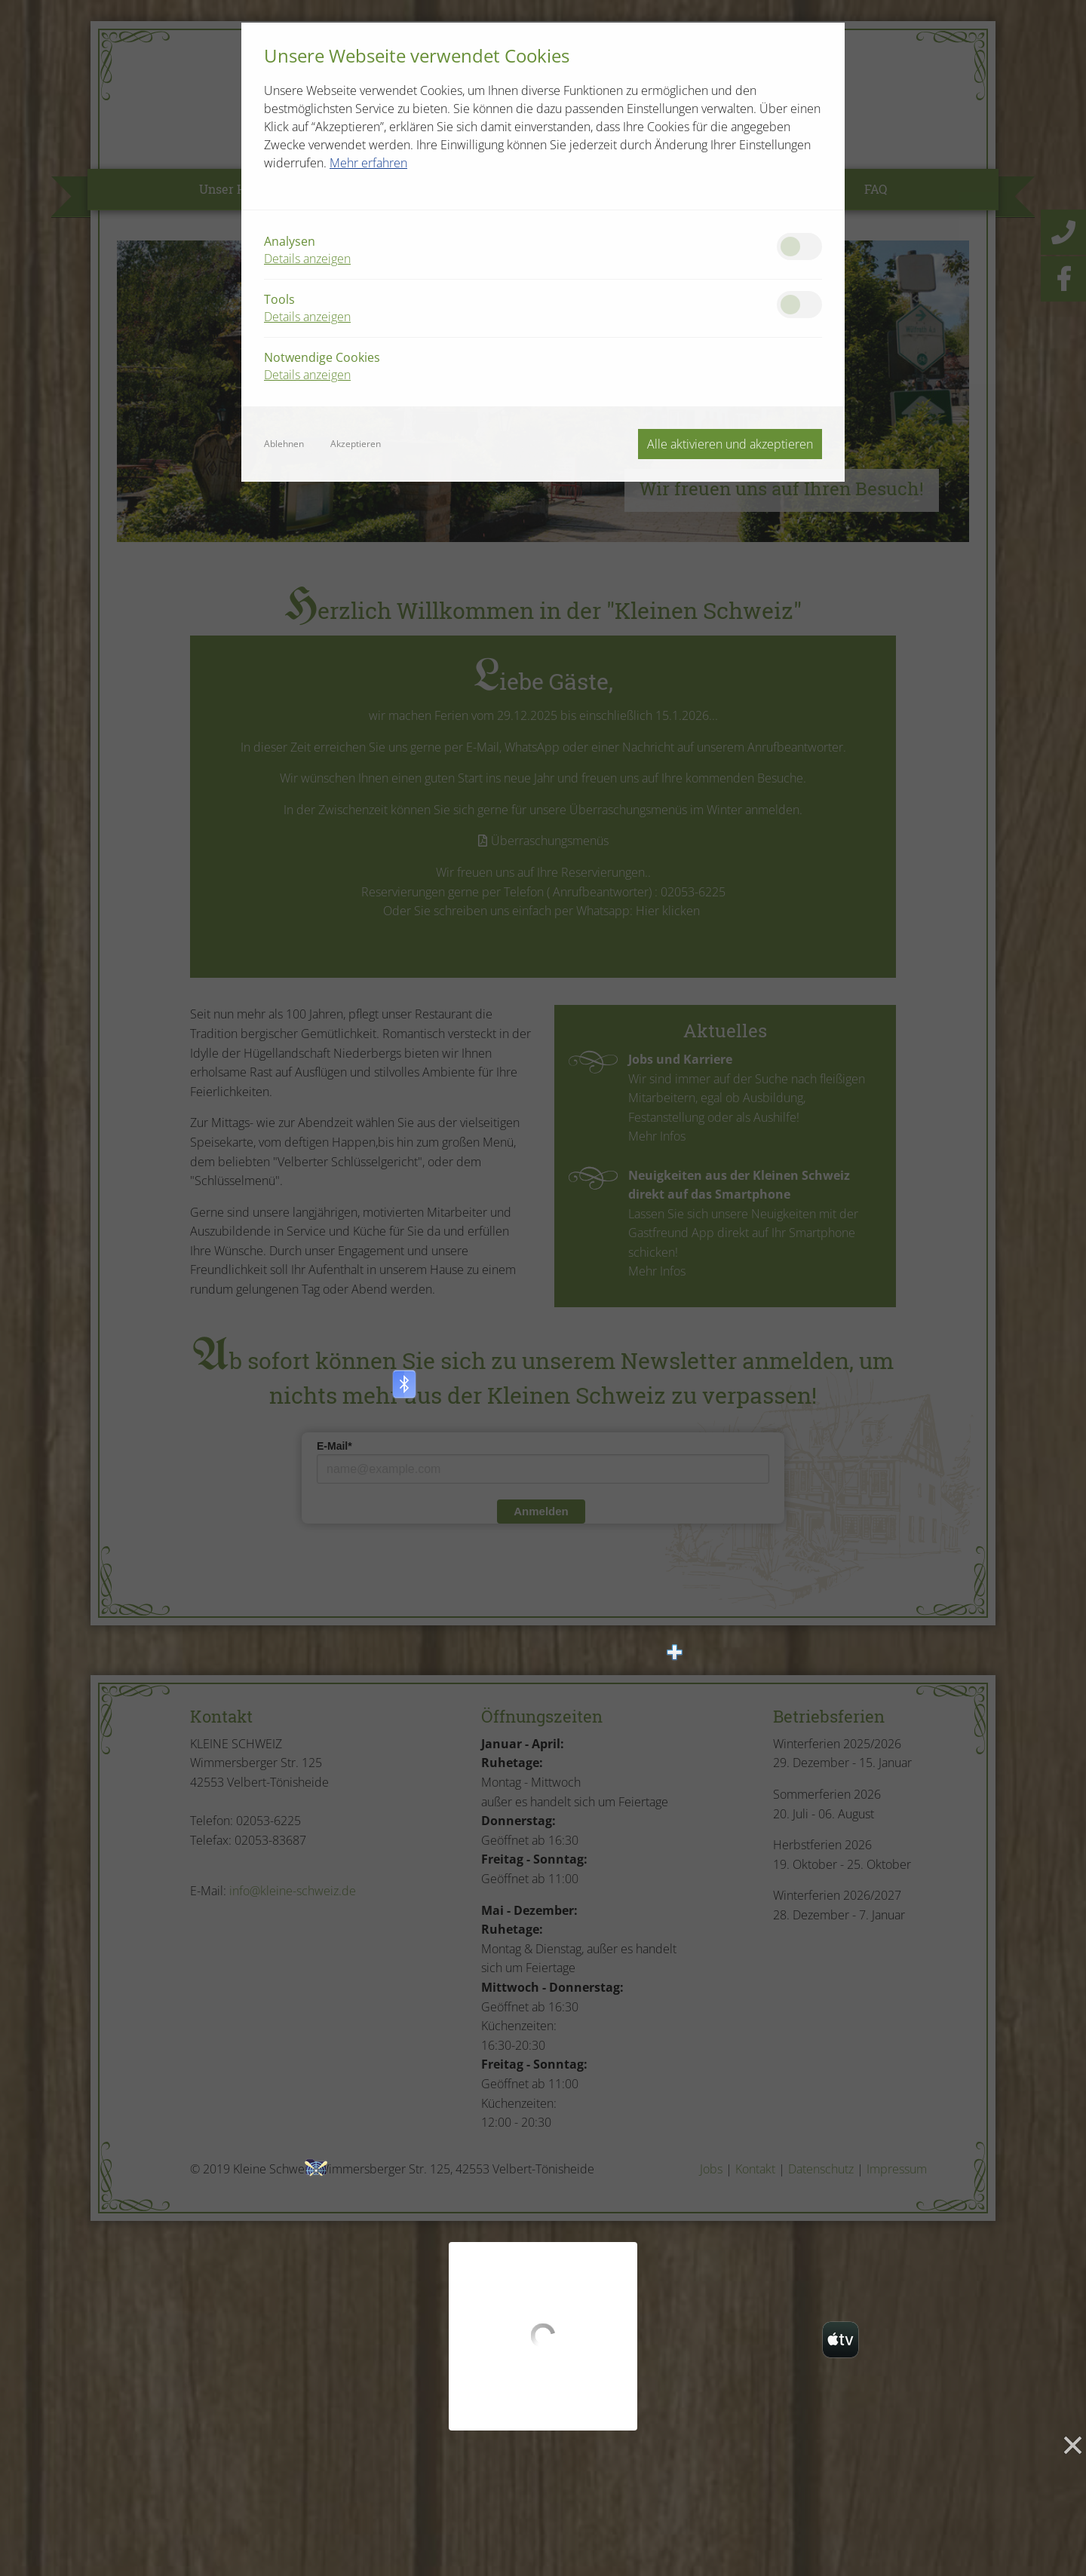 The image size is (1086, 2576). I want to click on open folder containing pokémon beast ball assets, so click(316, 2167).